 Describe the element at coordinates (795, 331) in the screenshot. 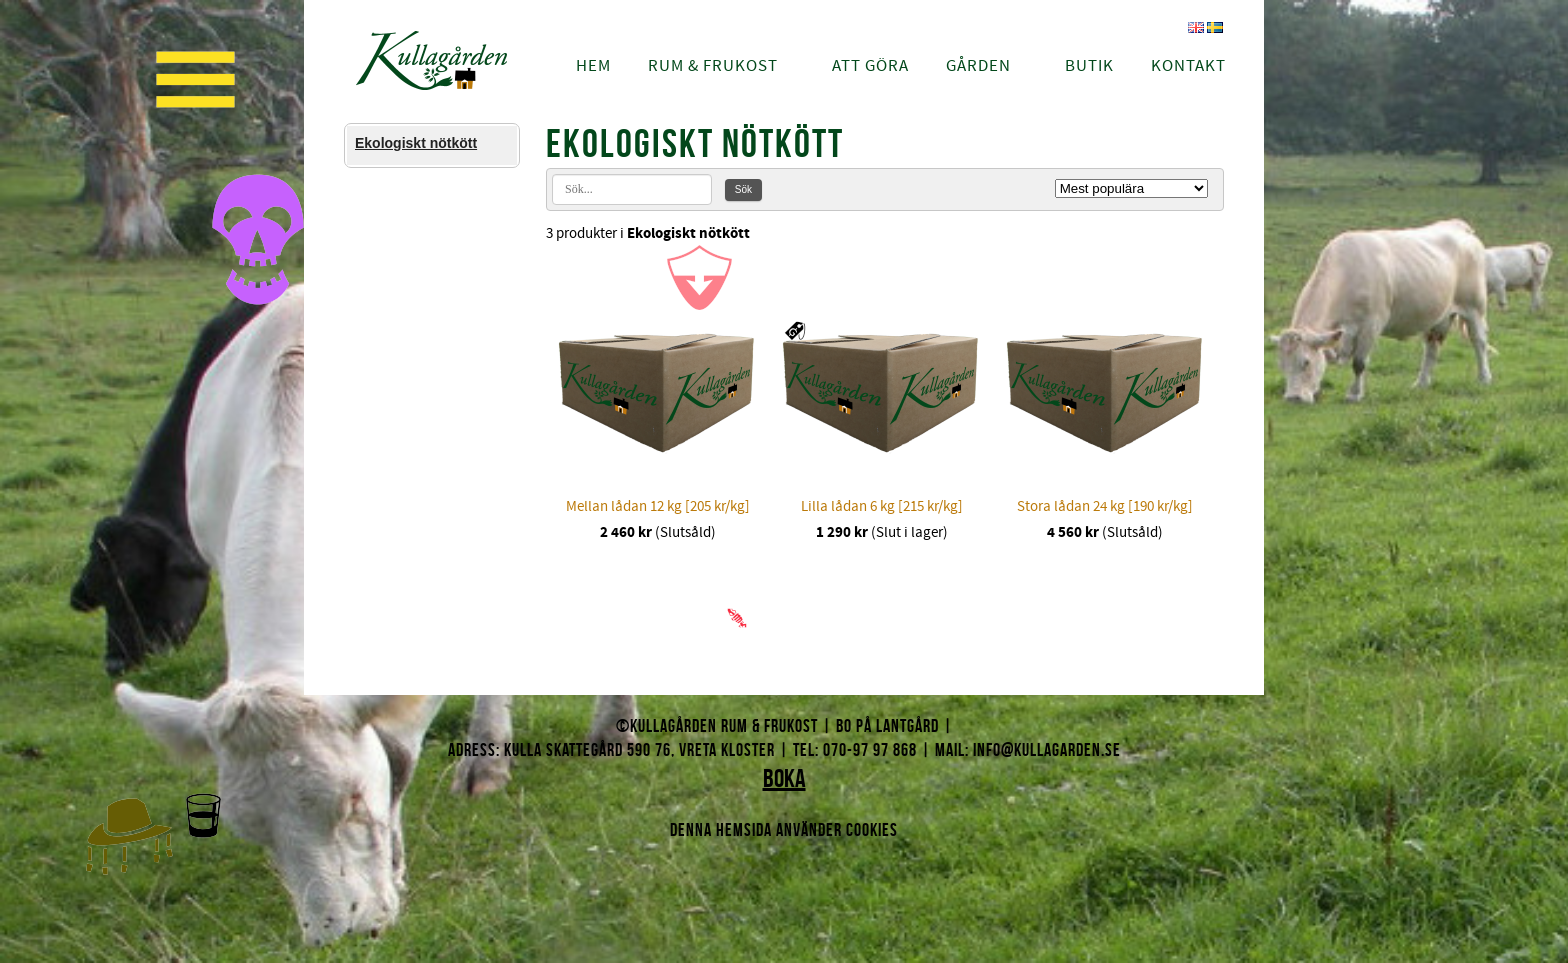

I see `view price or discount information` at that location.